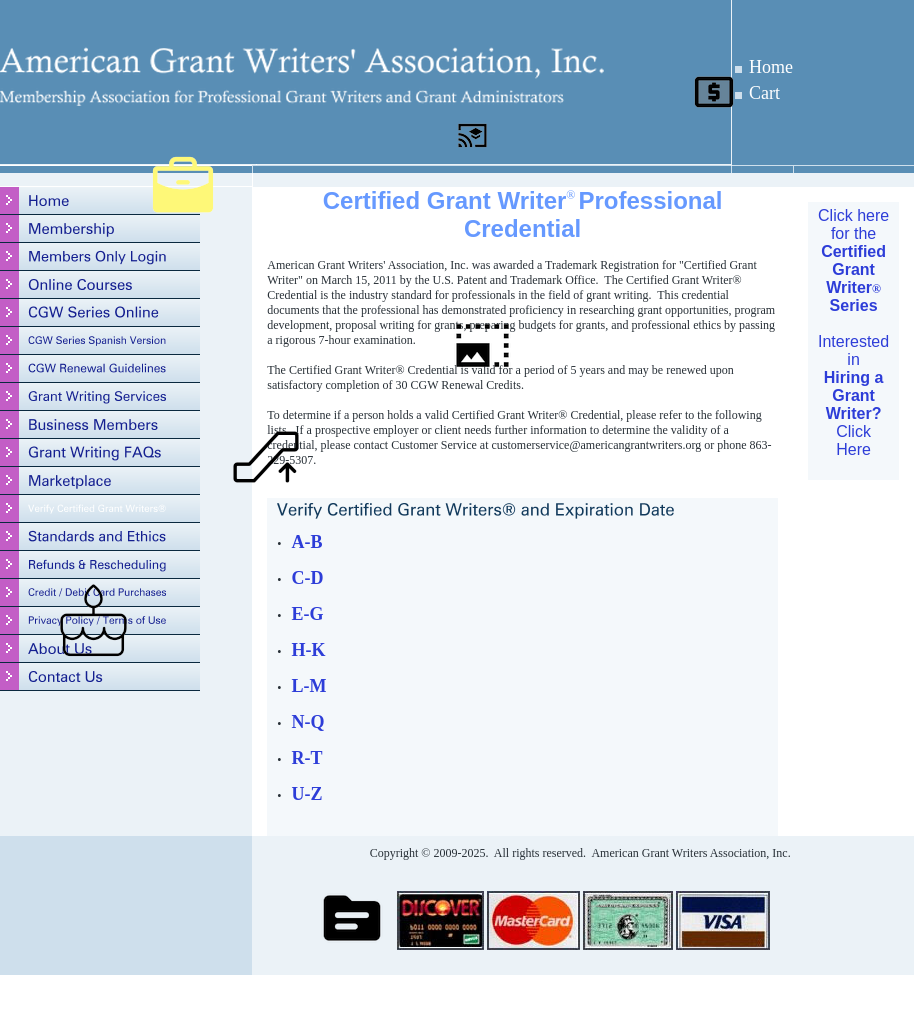  I want to click on resize image to large format, so click(482, 345).